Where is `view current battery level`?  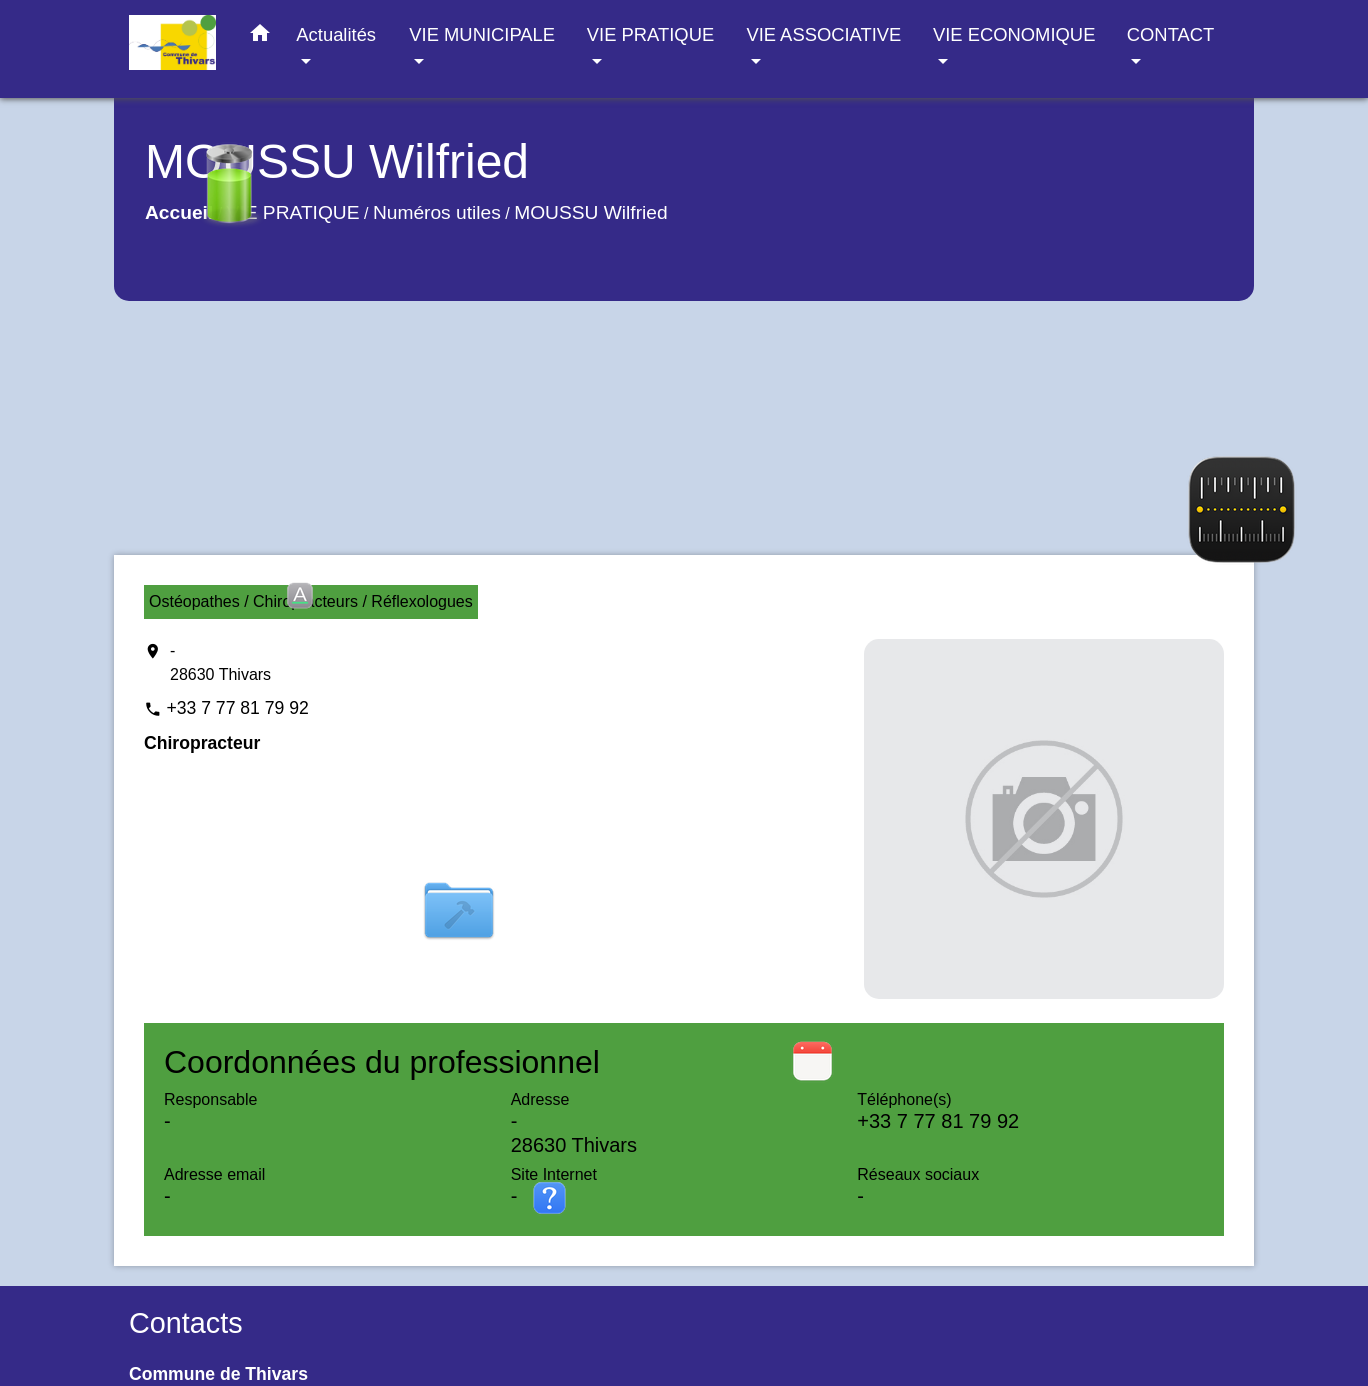 view current battery level is located at coordinates (229, 183).